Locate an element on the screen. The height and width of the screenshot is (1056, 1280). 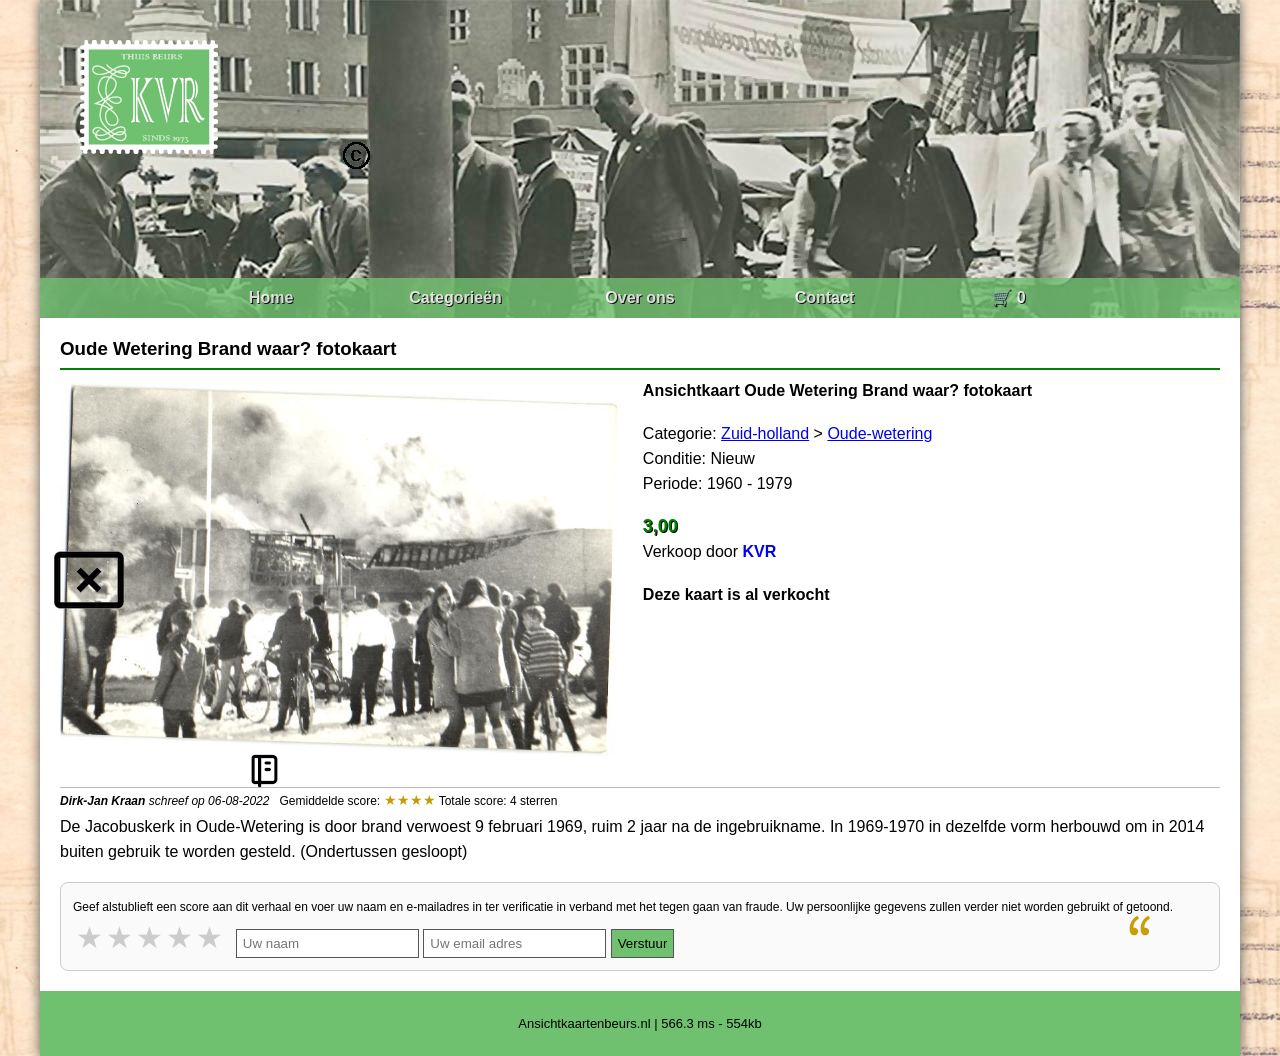
view copyright information is located at coordinates (356, 155).